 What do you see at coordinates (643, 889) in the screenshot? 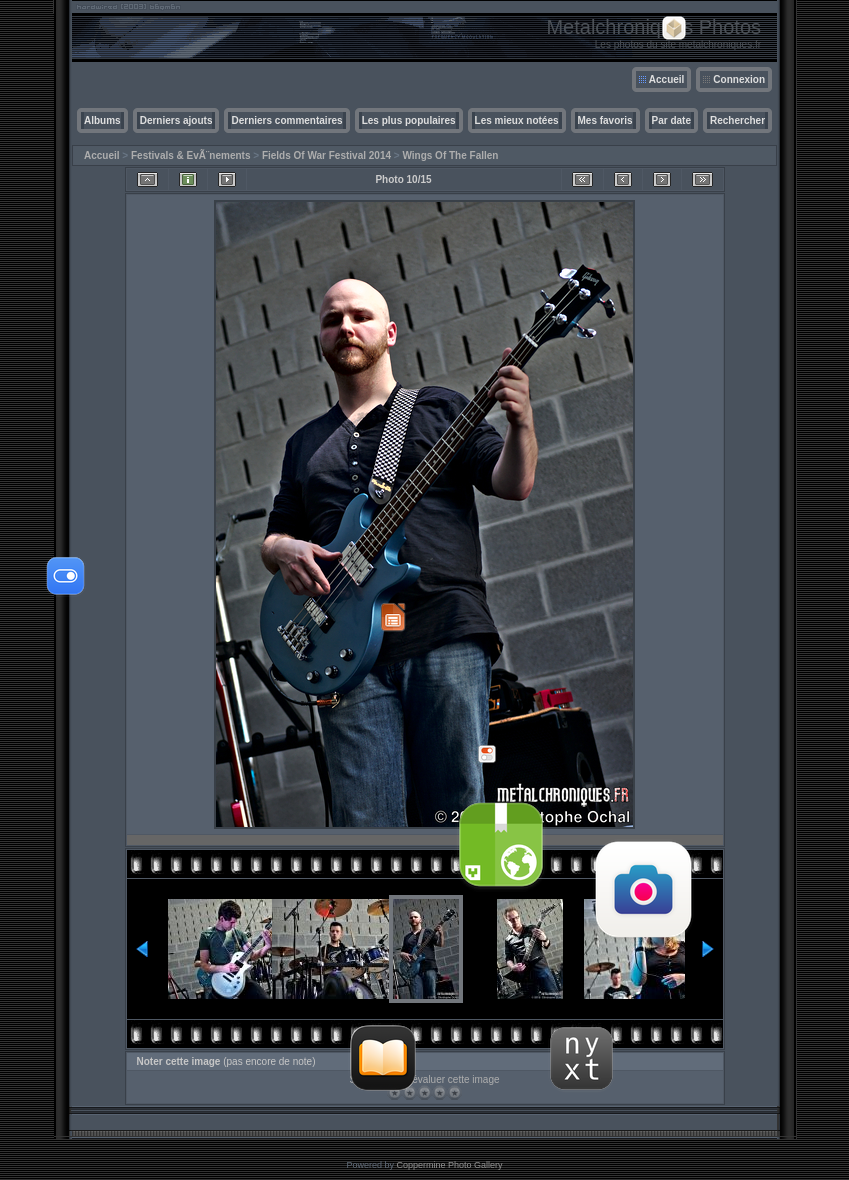
I see `open simplescreenrecorder app` at bounding box center [643, 889].